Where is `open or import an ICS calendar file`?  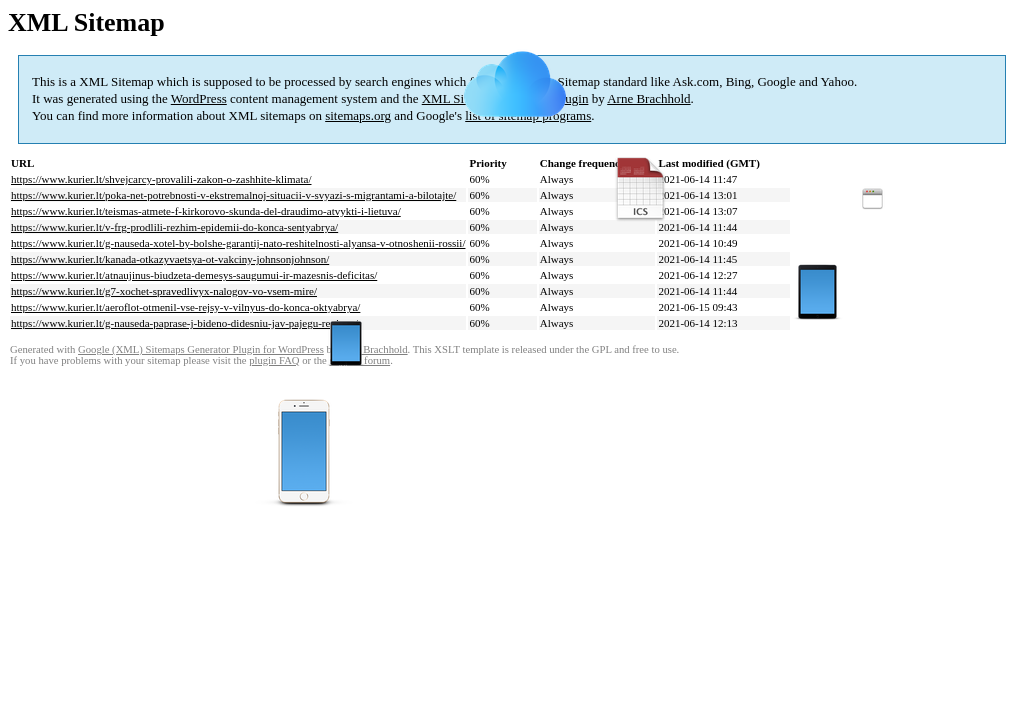 open or import an ICS calendar file is located at coordinates (640, 189).